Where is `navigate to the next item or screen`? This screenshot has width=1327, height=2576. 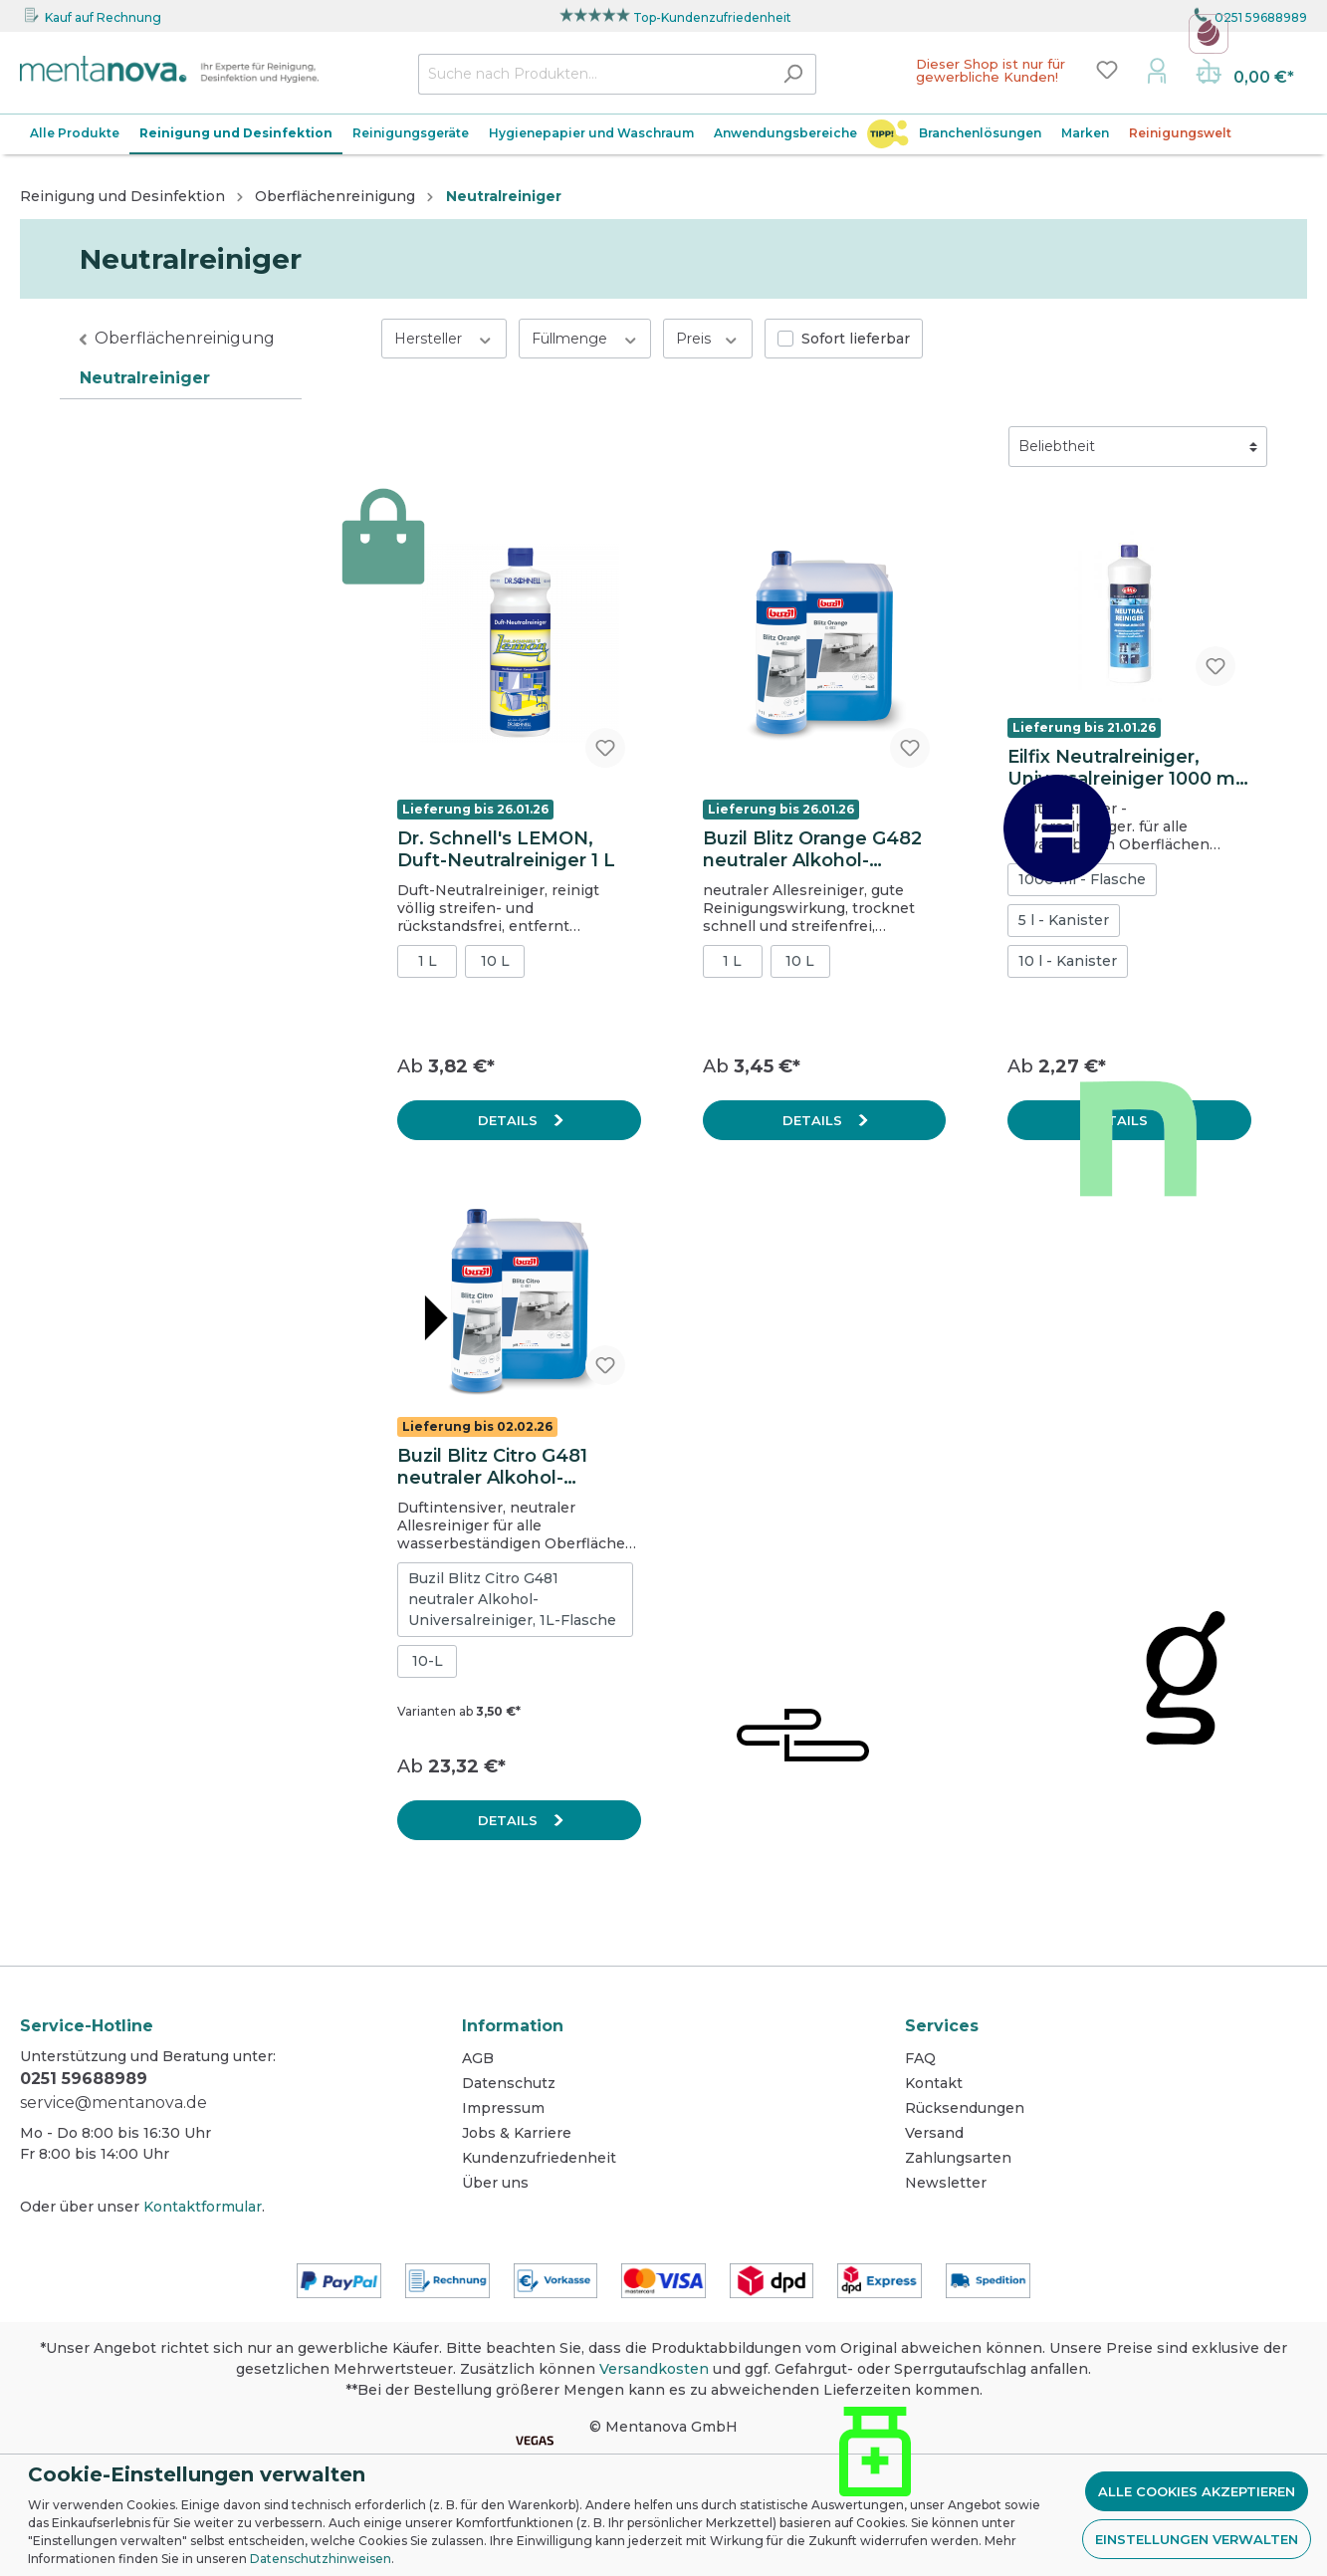 navigate to the next item or screen is located at coordinates (432, 1317).